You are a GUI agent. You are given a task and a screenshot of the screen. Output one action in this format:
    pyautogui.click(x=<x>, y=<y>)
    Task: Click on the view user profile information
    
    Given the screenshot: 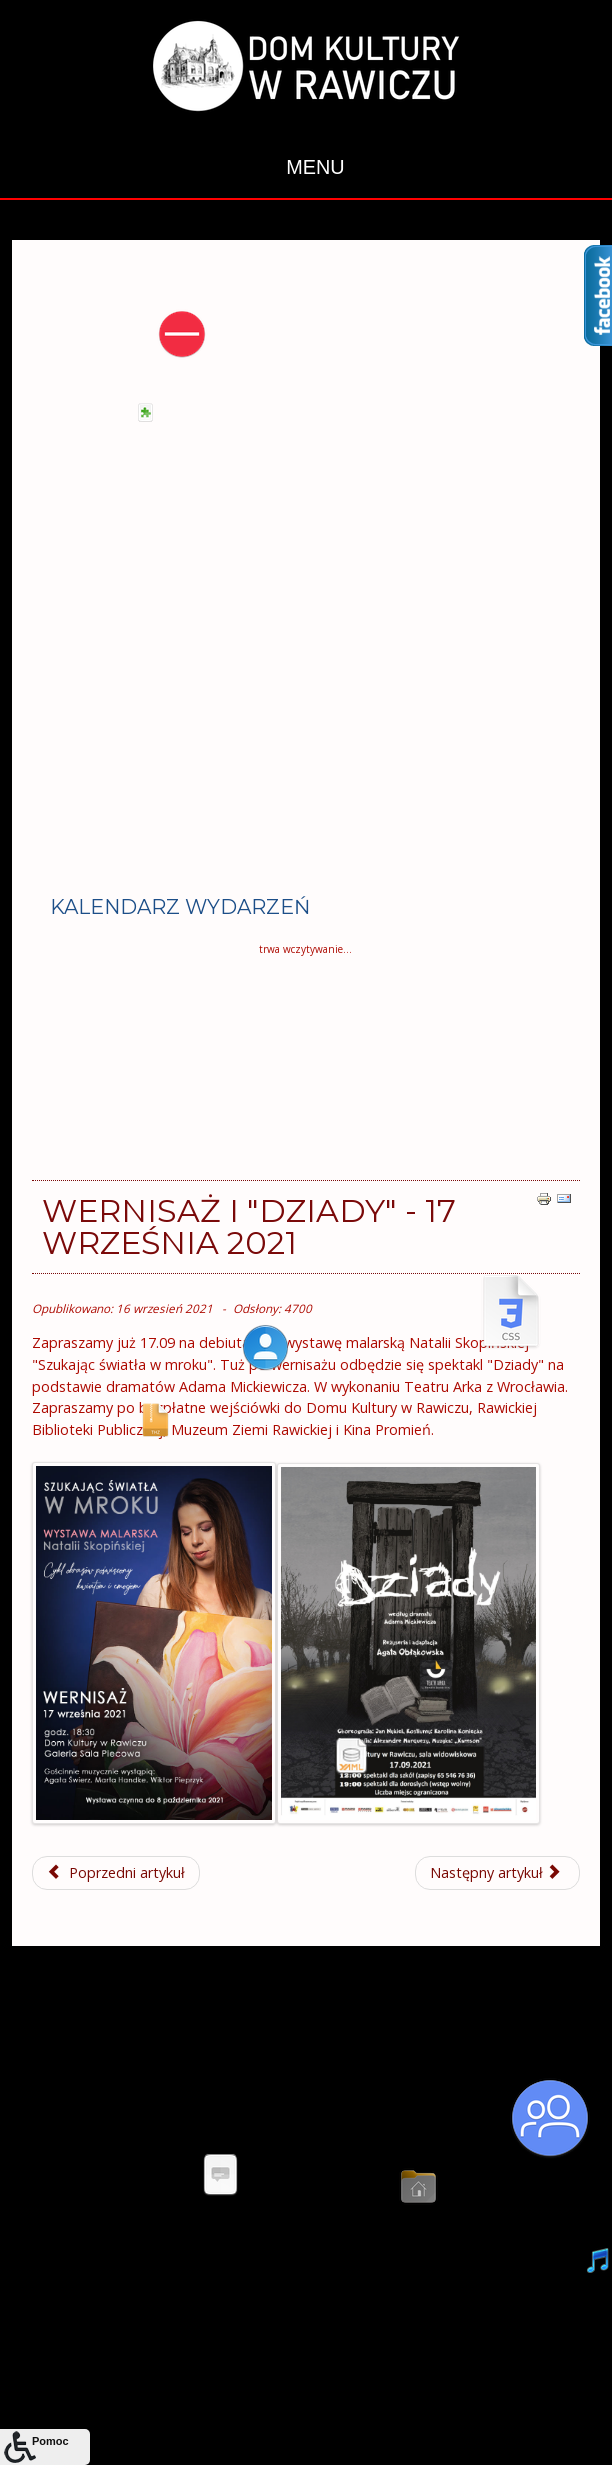 What is the action you would take?
    pyautogui.click(x=265, y=1347)
    